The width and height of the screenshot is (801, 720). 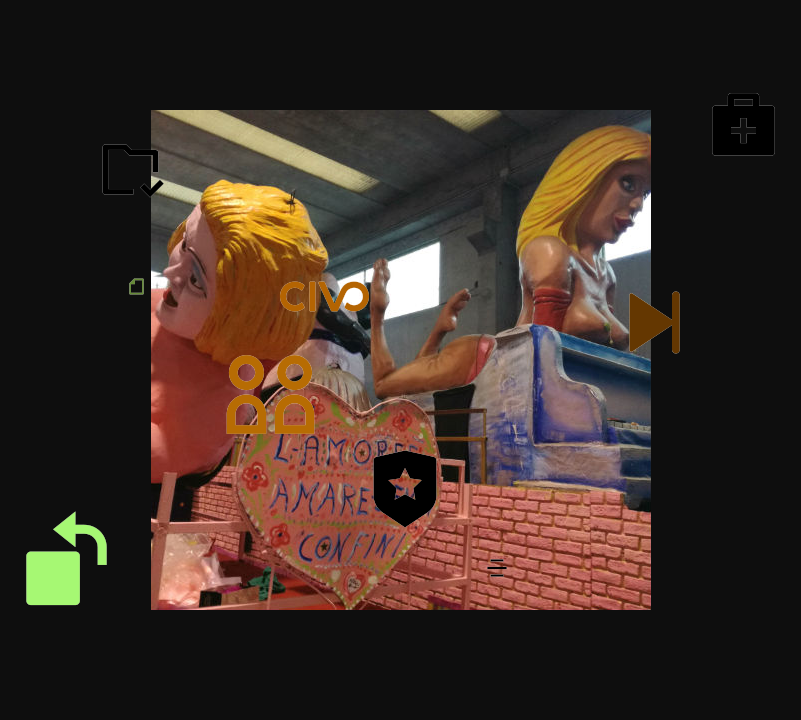 I want to click on folder successfully verified or approved, so click(x=130, y=169).